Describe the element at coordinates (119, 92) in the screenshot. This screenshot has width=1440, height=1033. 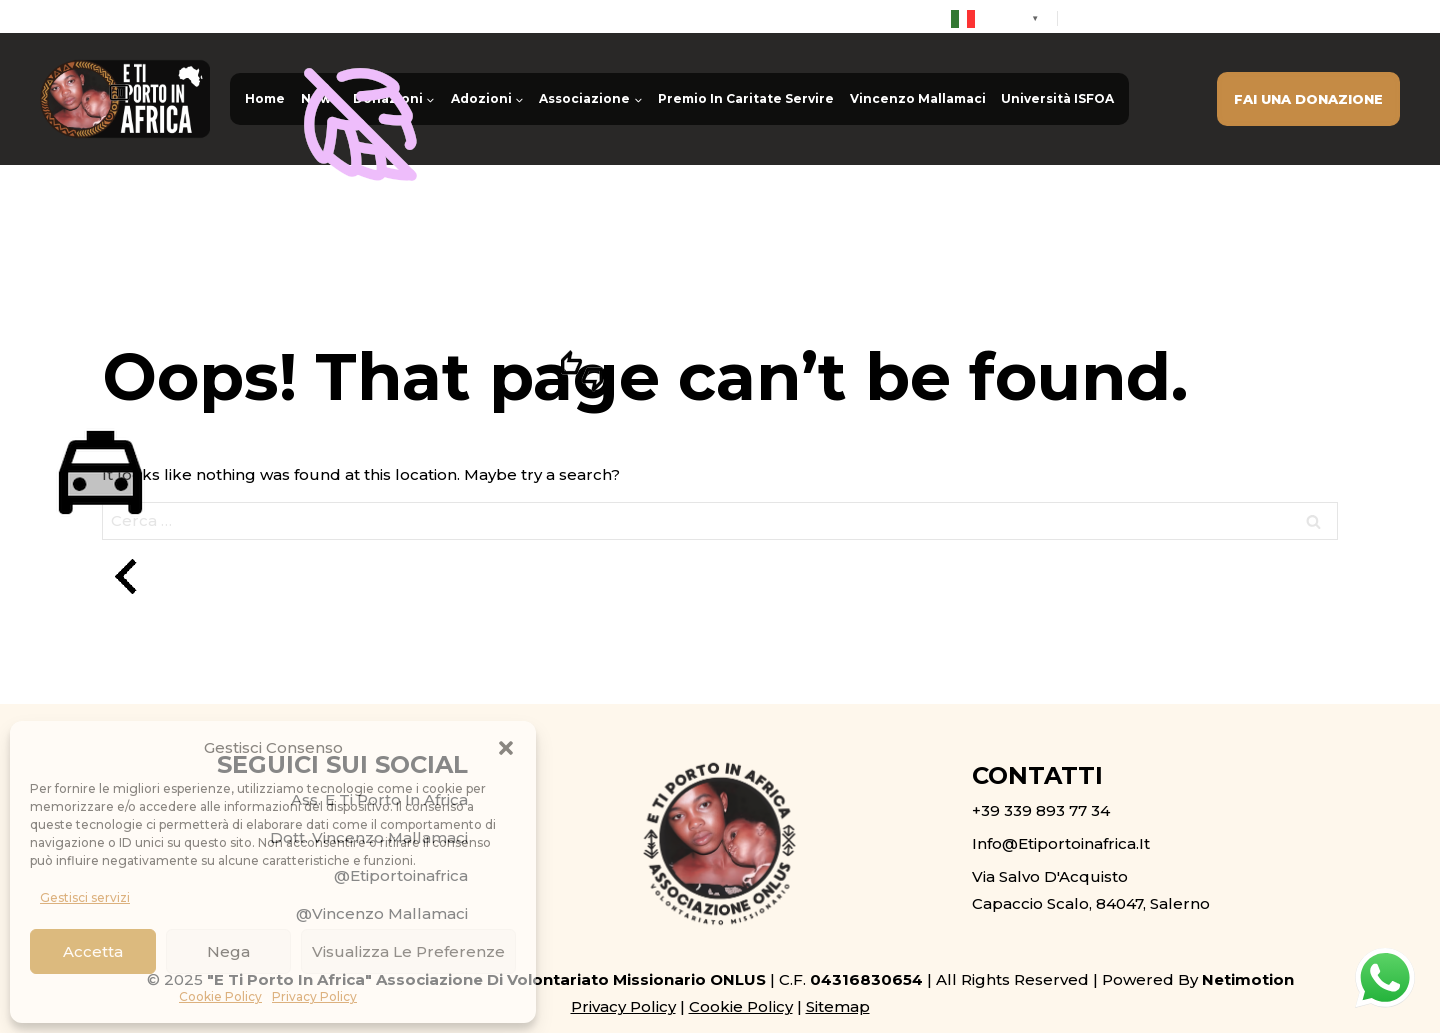
I see `pause an ongoing presentation` at that location.